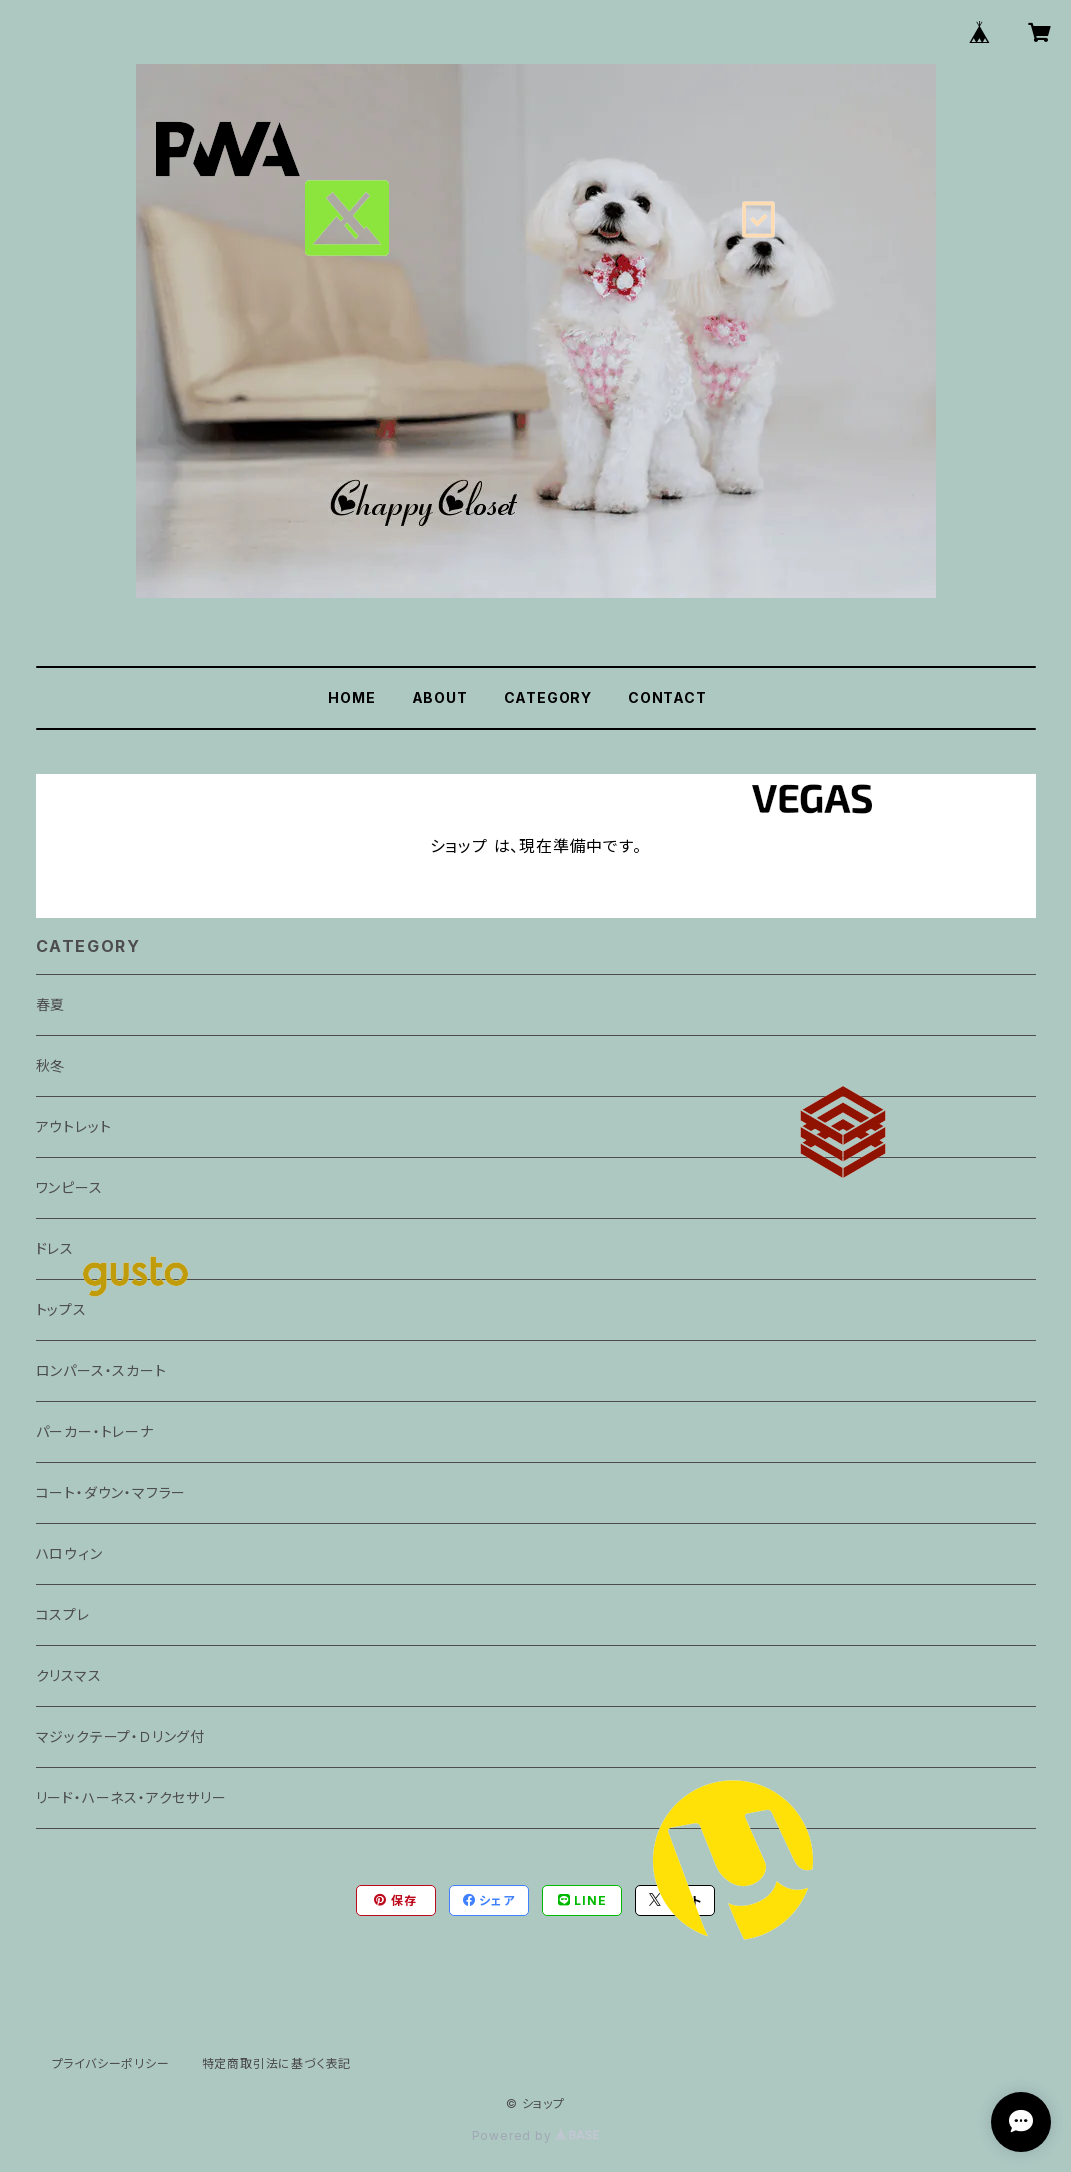 The height and width of the screenshot is (2172, 1071). I want to click on MX Linux operating system logo, so click(347, 218).